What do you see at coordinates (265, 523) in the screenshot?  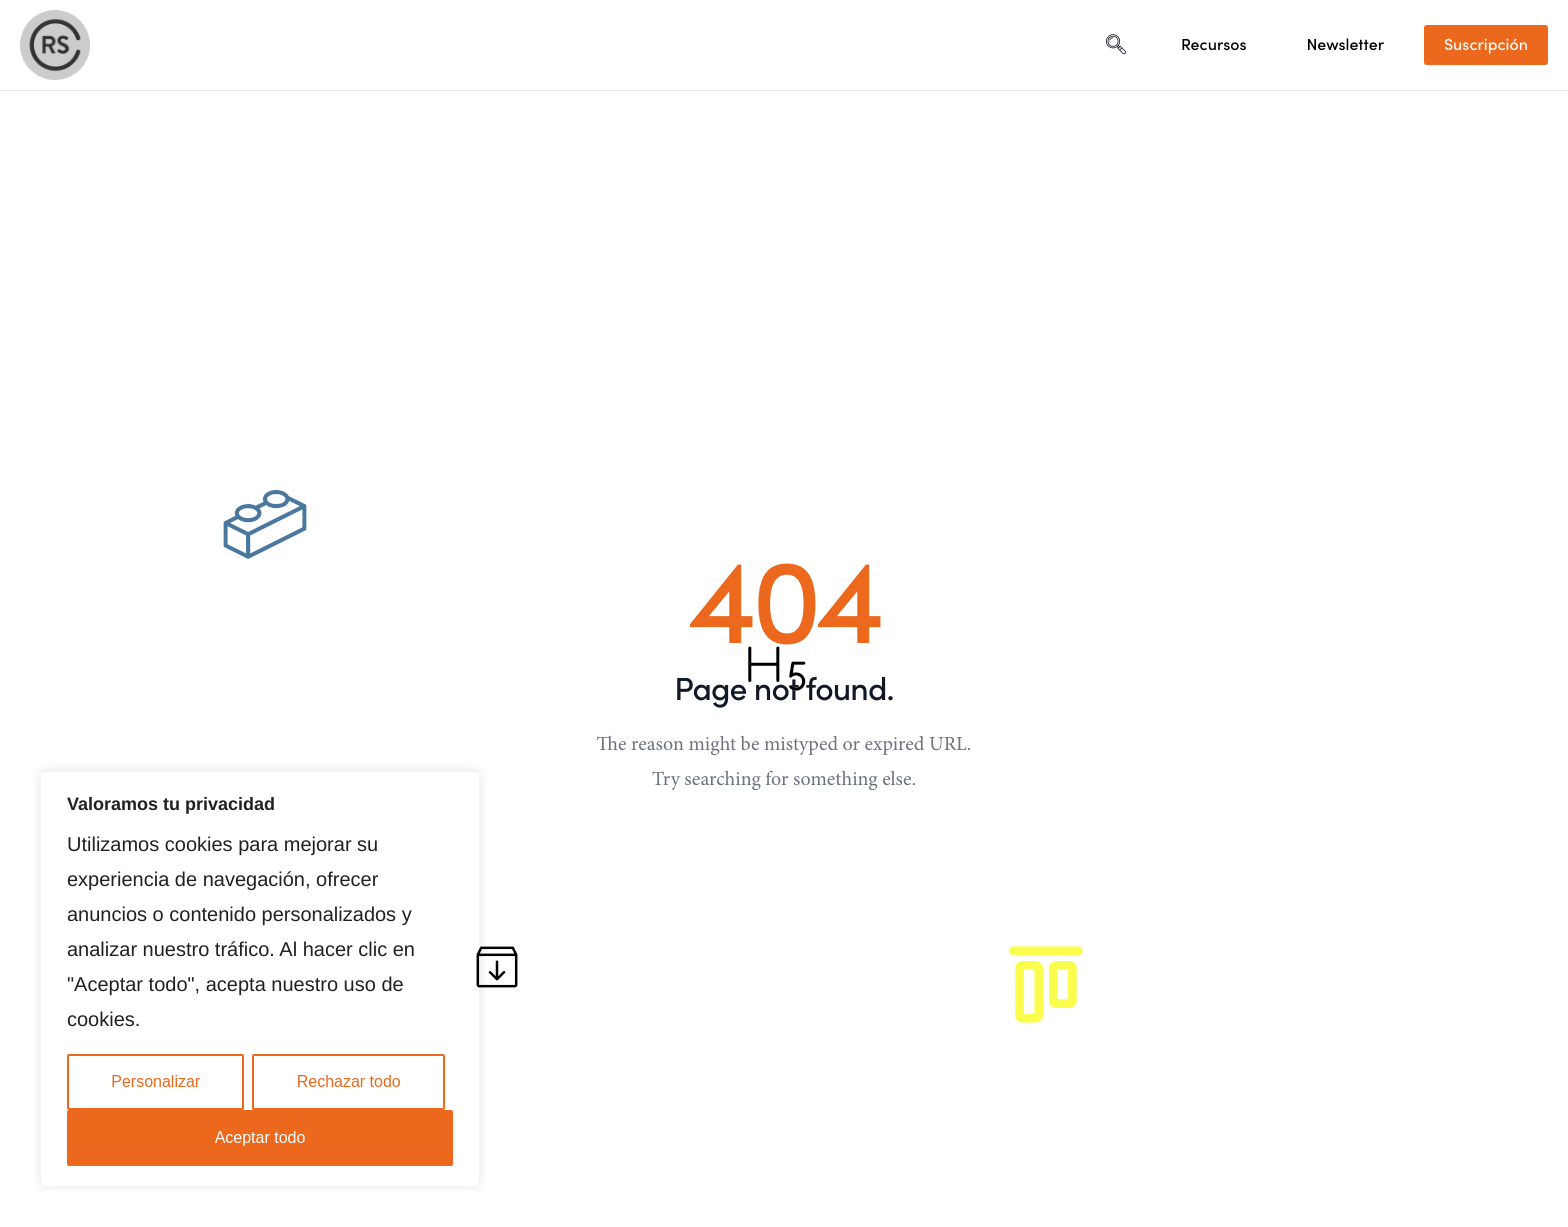 I see `access building blocks or modular components` at bounding box center [265, 523].